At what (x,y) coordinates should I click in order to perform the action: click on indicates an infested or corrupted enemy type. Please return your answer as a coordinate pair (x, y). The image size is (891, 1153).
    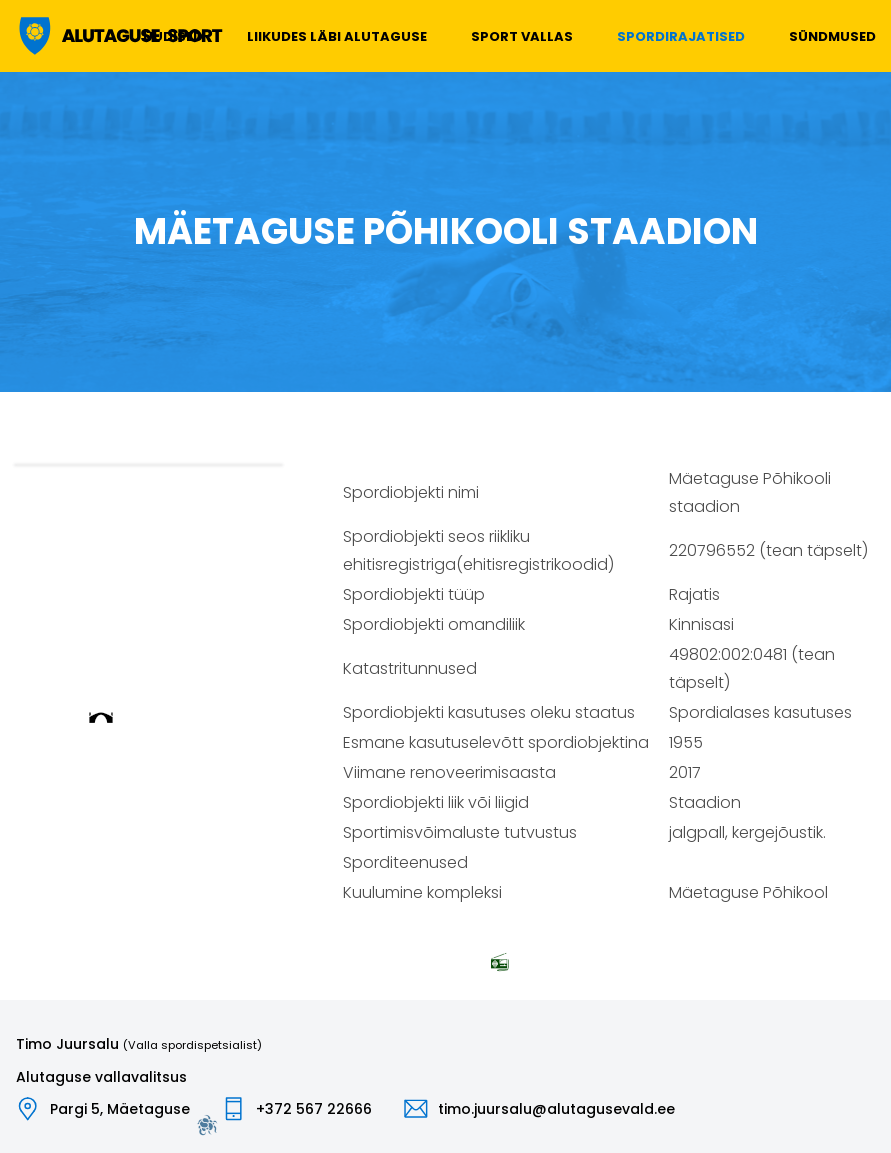
    Looking at the image, I should click on (207, 1125).